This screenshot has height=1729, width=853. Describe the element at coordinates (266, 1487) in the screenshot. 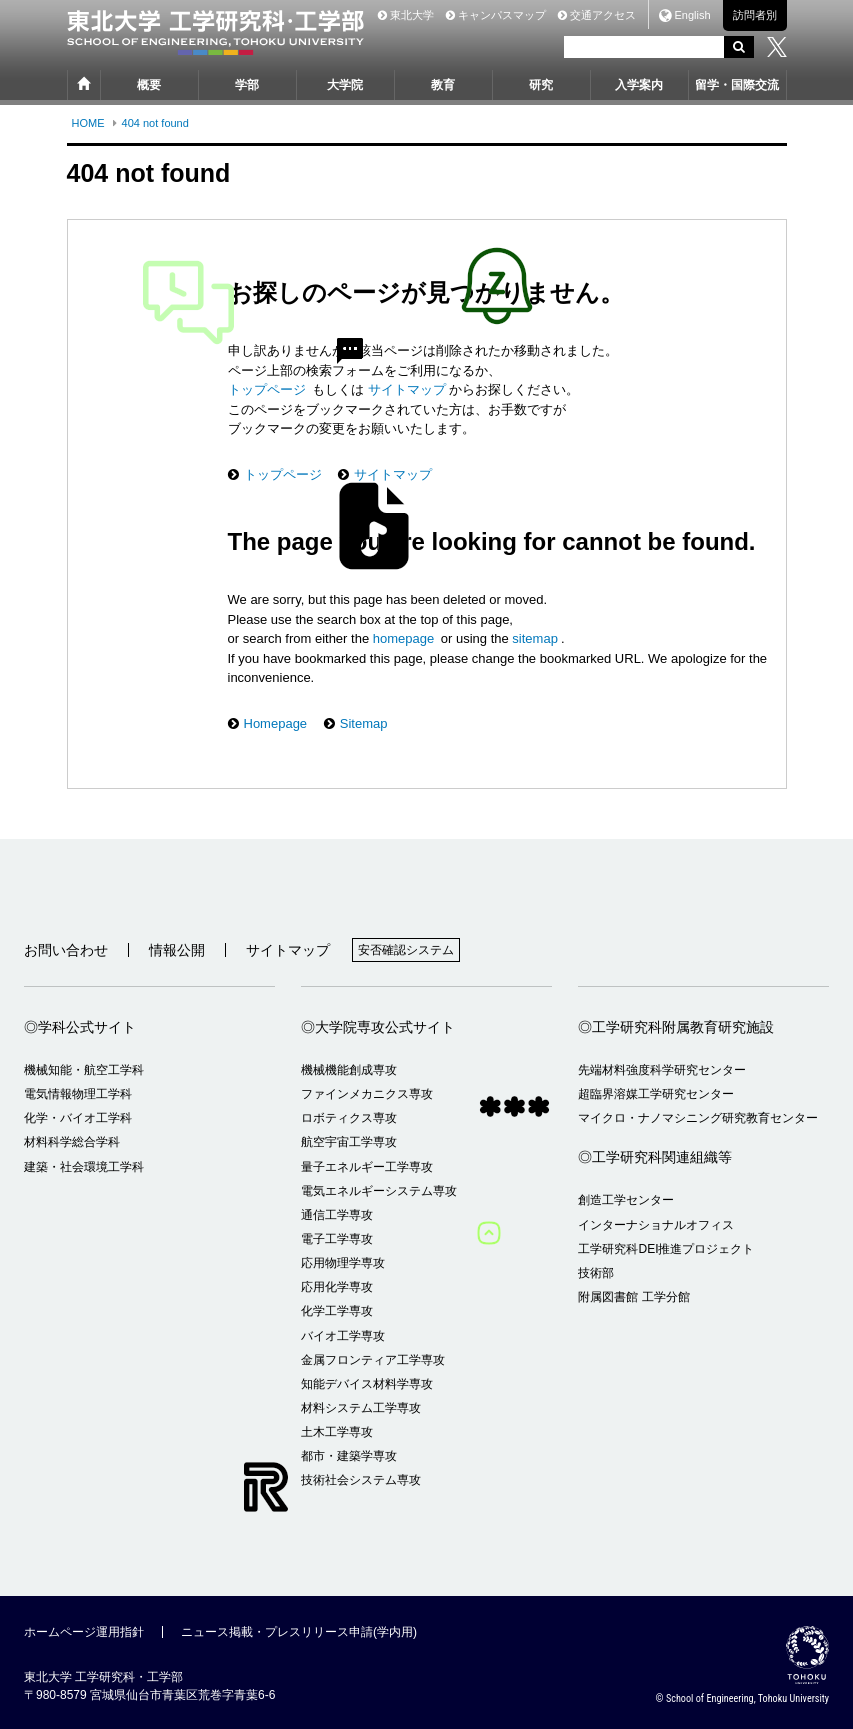

I see `open the Revolut banking app` at that location.